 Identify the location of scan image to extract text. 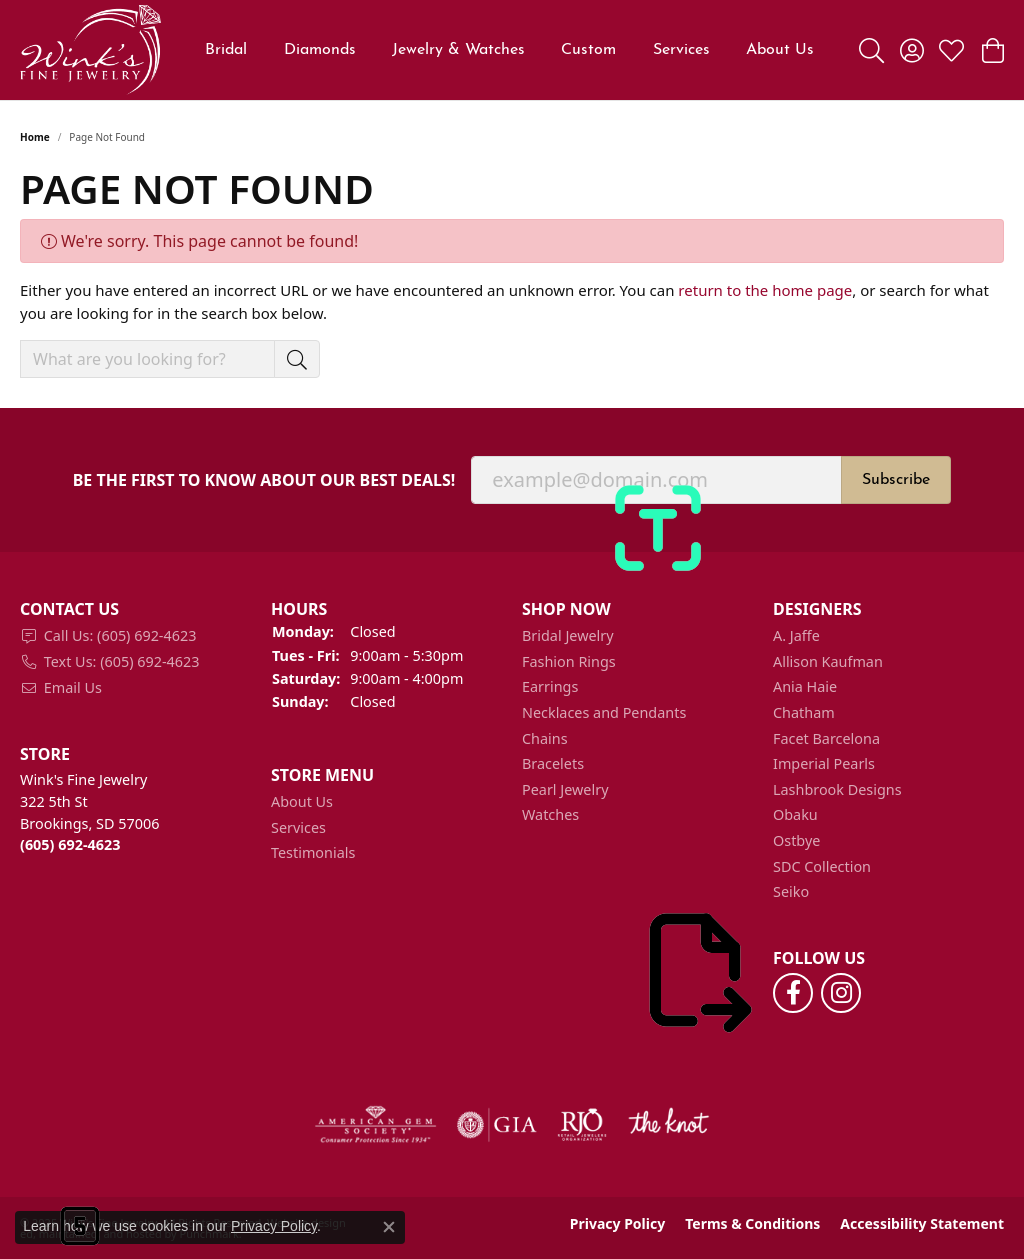
(658, 528).